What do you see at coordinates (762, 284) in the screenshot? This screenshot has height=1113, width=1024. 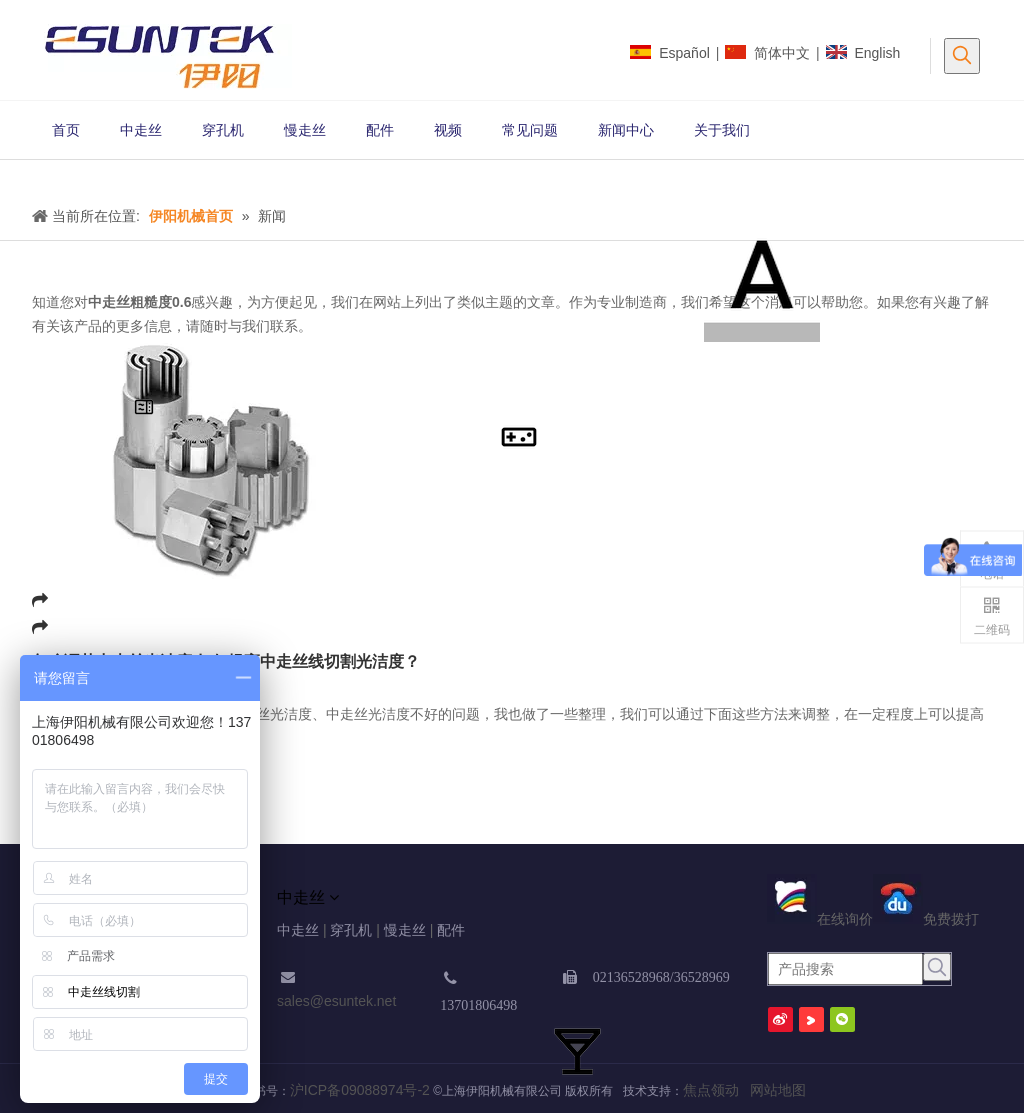 I see `change text color` at bounding box center [762, 284].